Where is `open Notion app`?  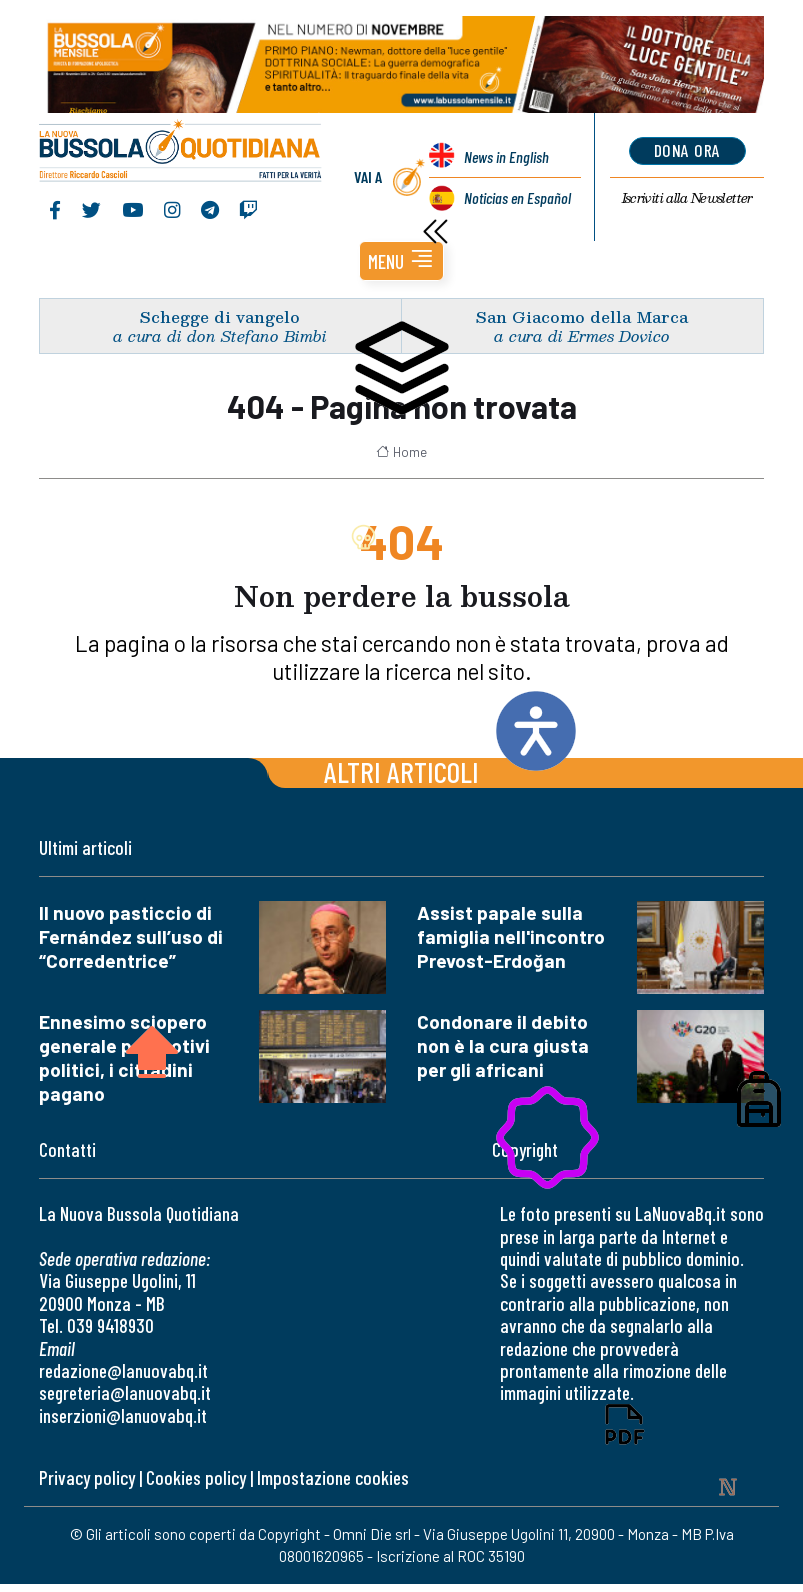 open Notion app is located at coordinates (728, 1487).